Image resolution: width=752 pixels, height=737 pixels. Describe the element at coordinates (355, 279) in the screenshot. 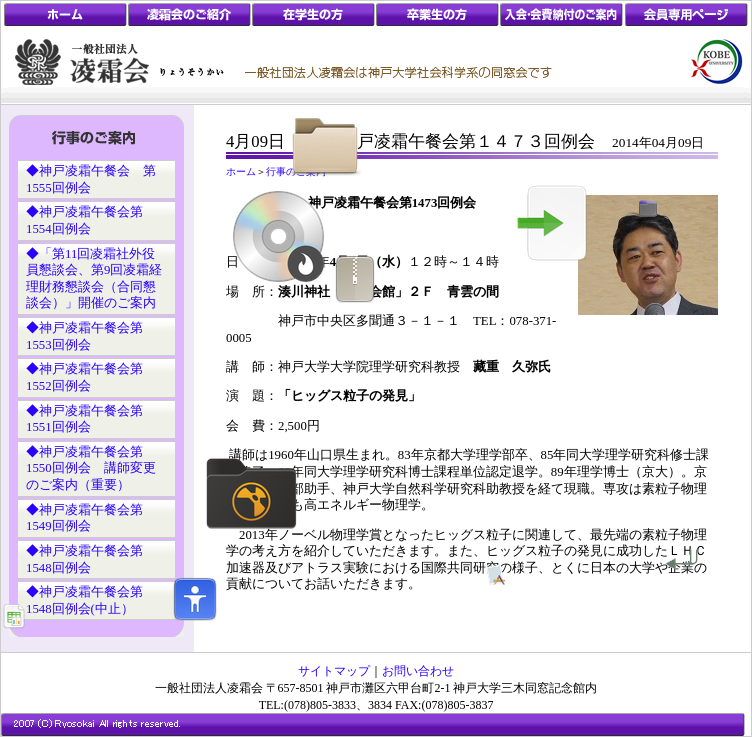

I see `open archive manager to compress or extract files` at that location.